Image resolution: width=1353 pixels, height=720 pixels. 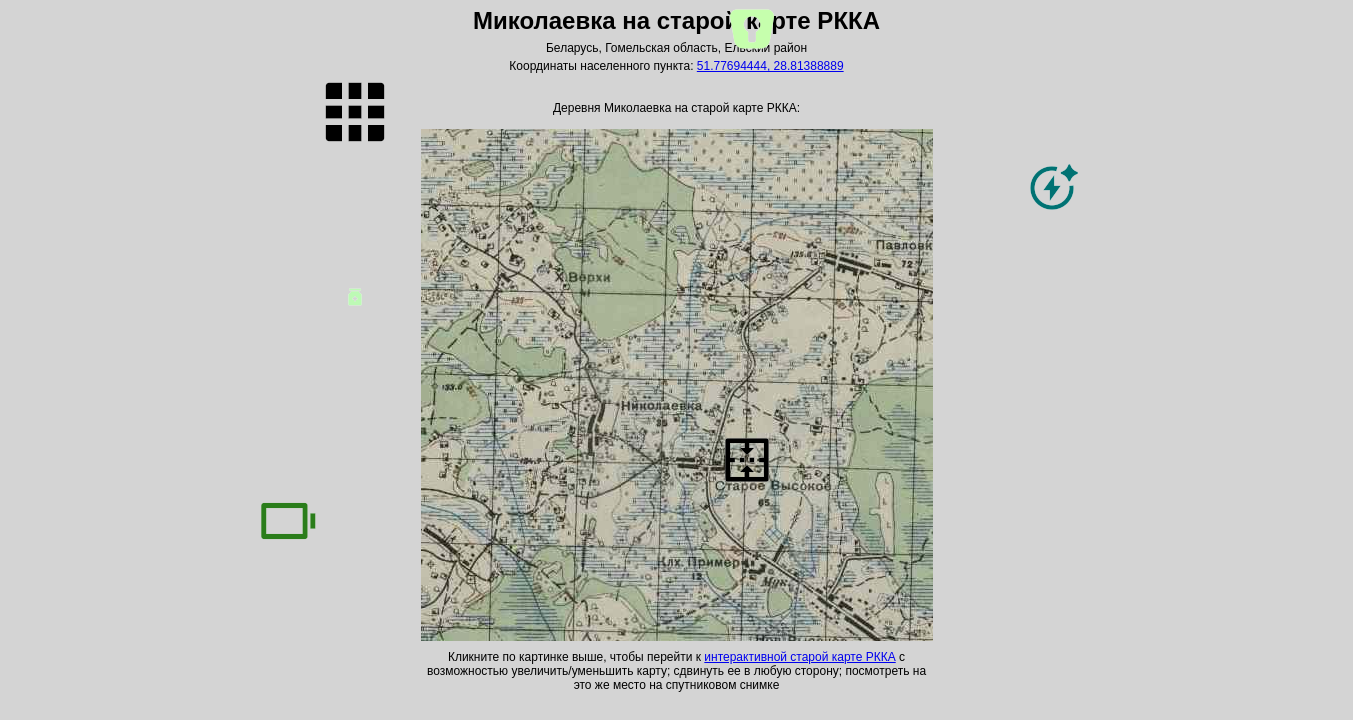 I want to click on view items in grid layout, so click(x=355, y=112).